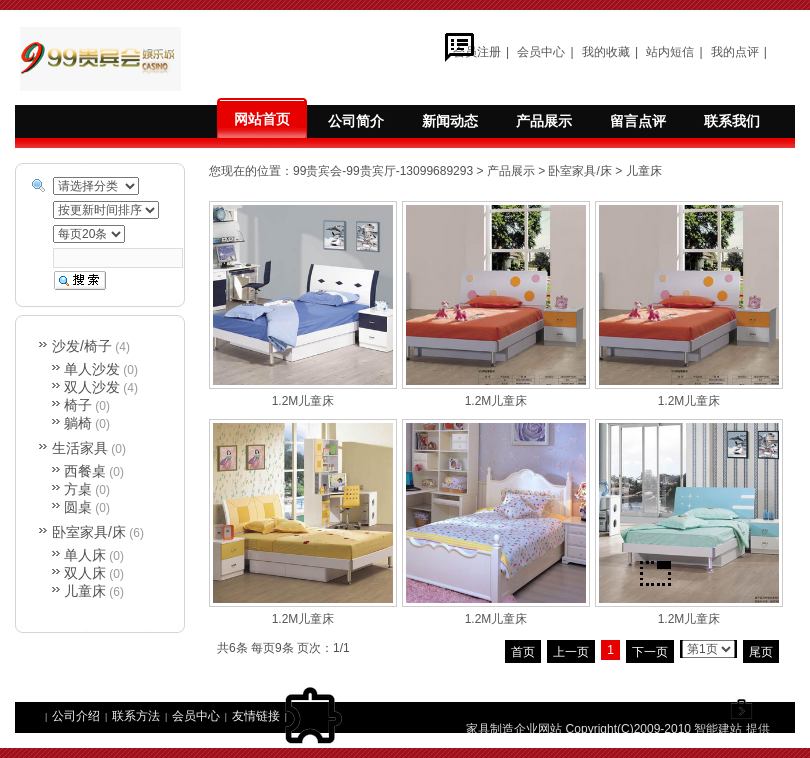  I want to click on snooze or defer task to next week, so click(741, 708).